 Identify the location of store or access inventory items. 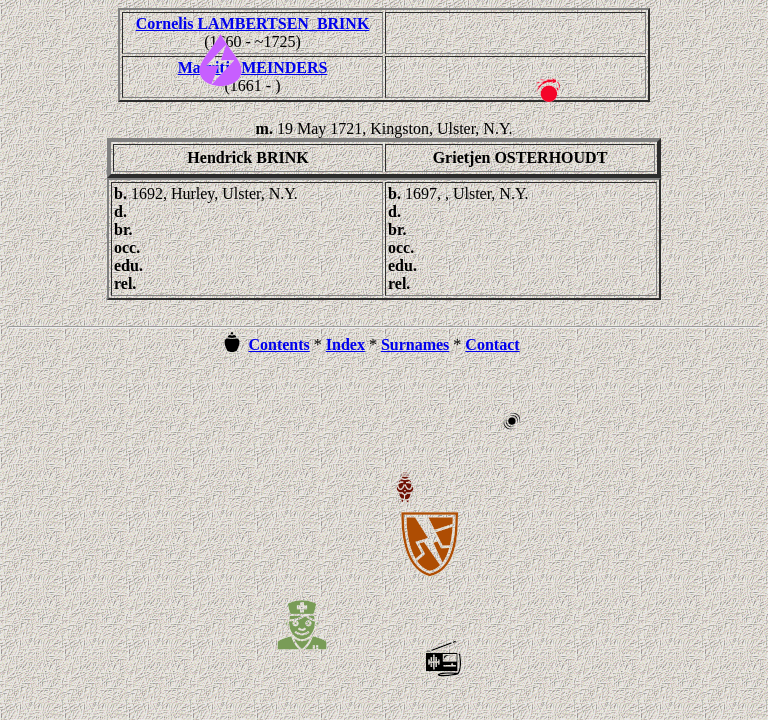
(232, 342).